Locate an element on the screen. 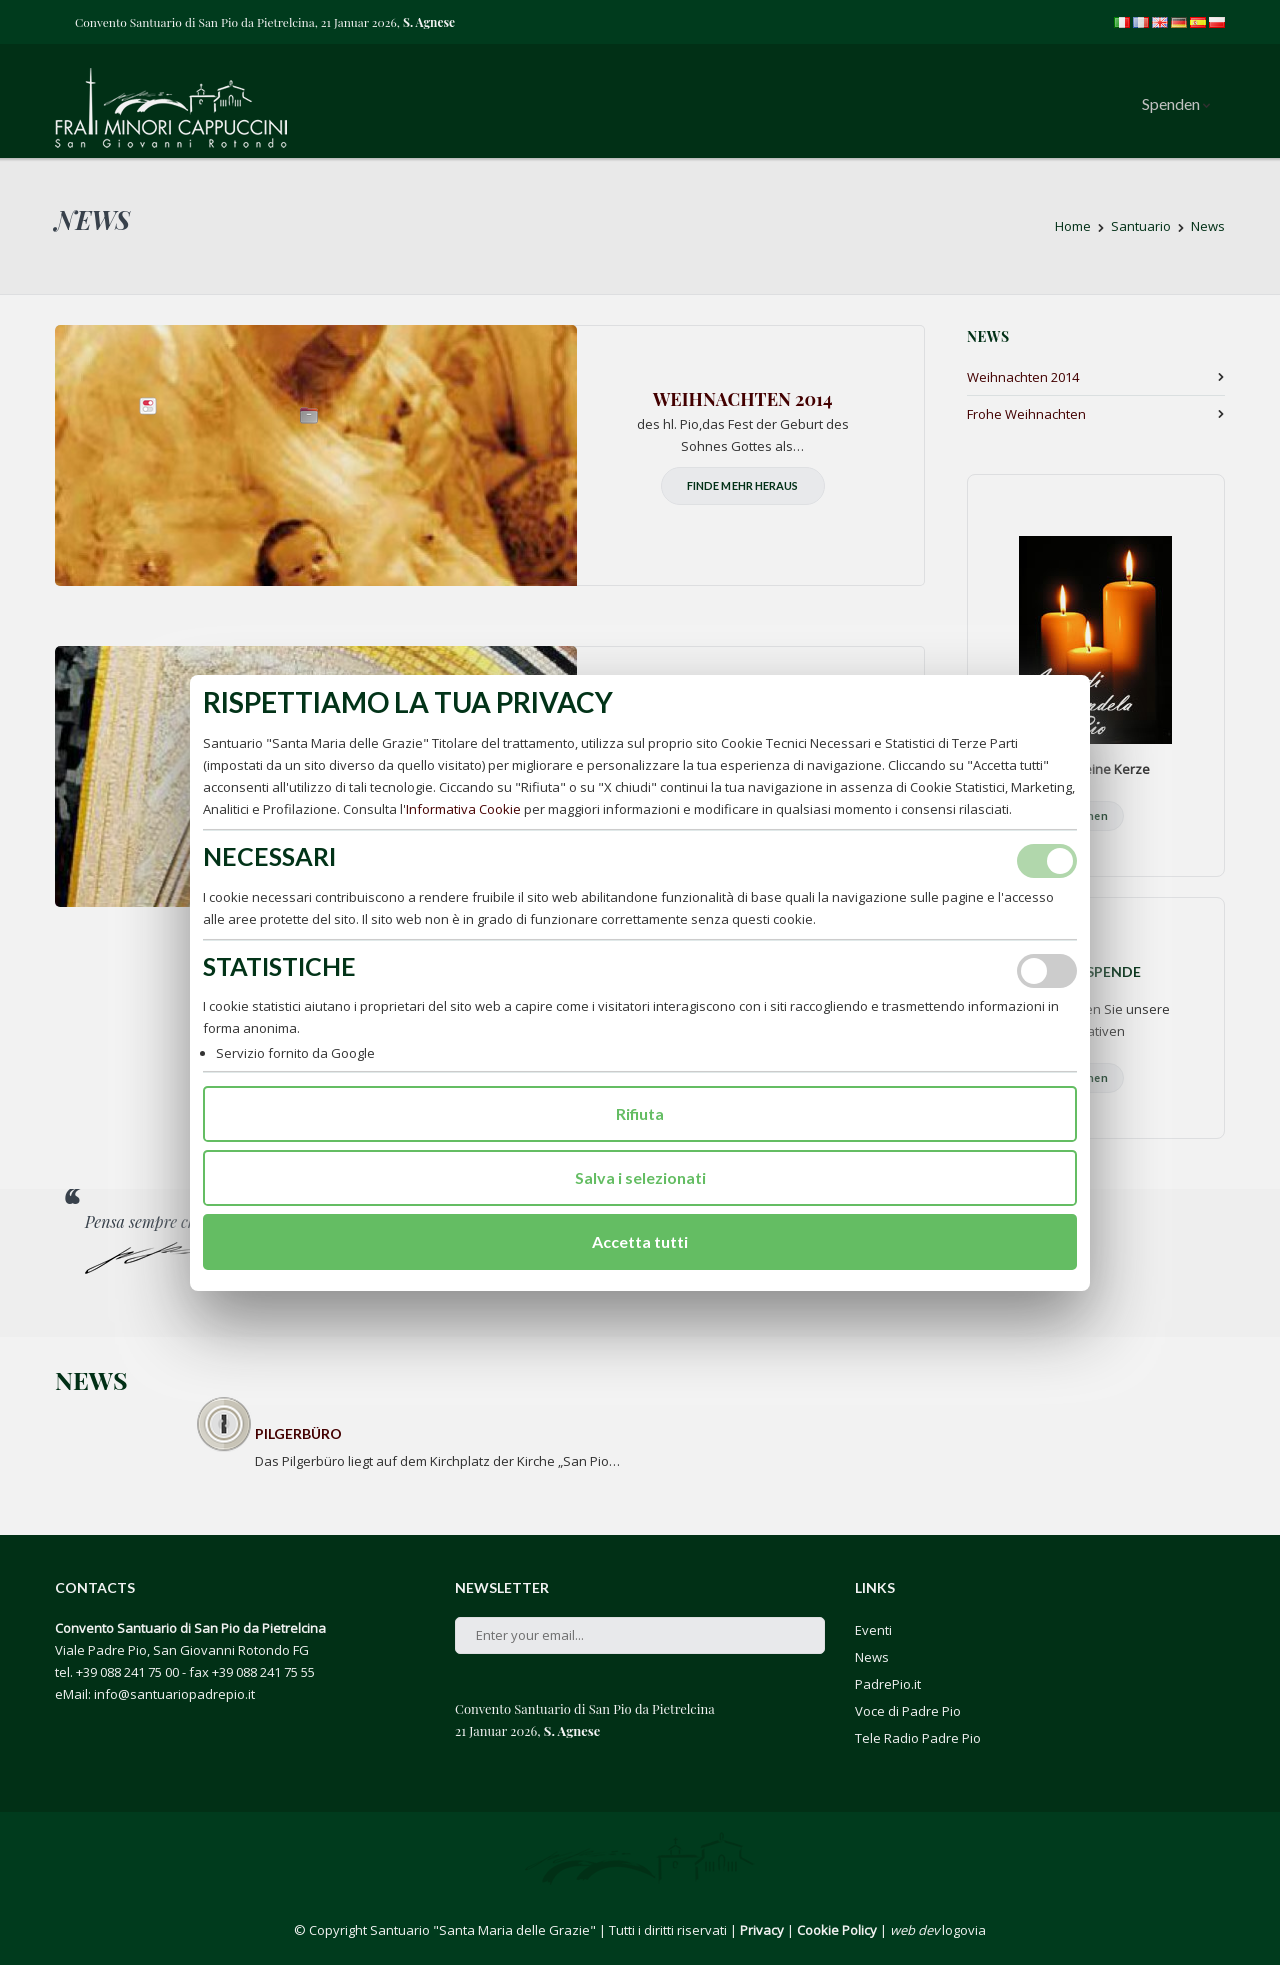 The image size is (1280, 1965). open the nautilus file manager is located at coordinates (309, 415).